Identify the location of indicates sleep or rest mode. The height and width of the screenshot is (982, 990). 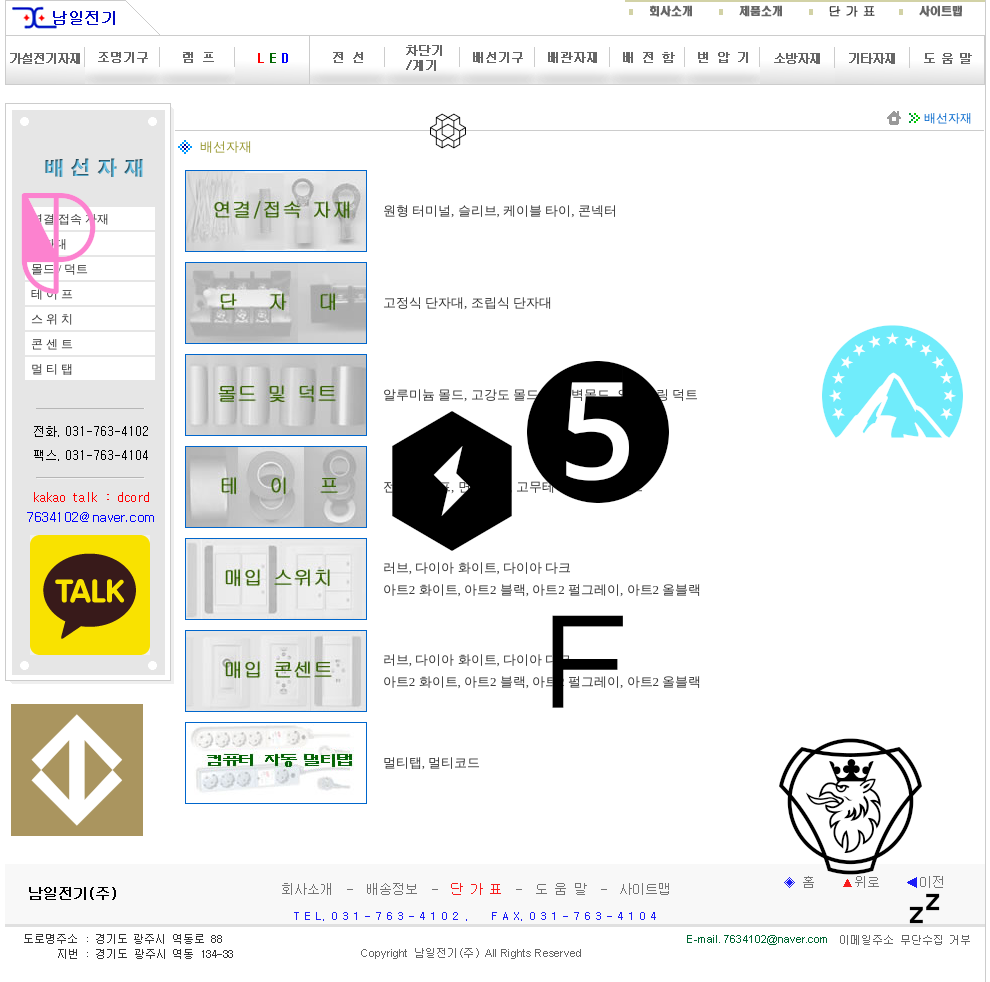
(924, 908).